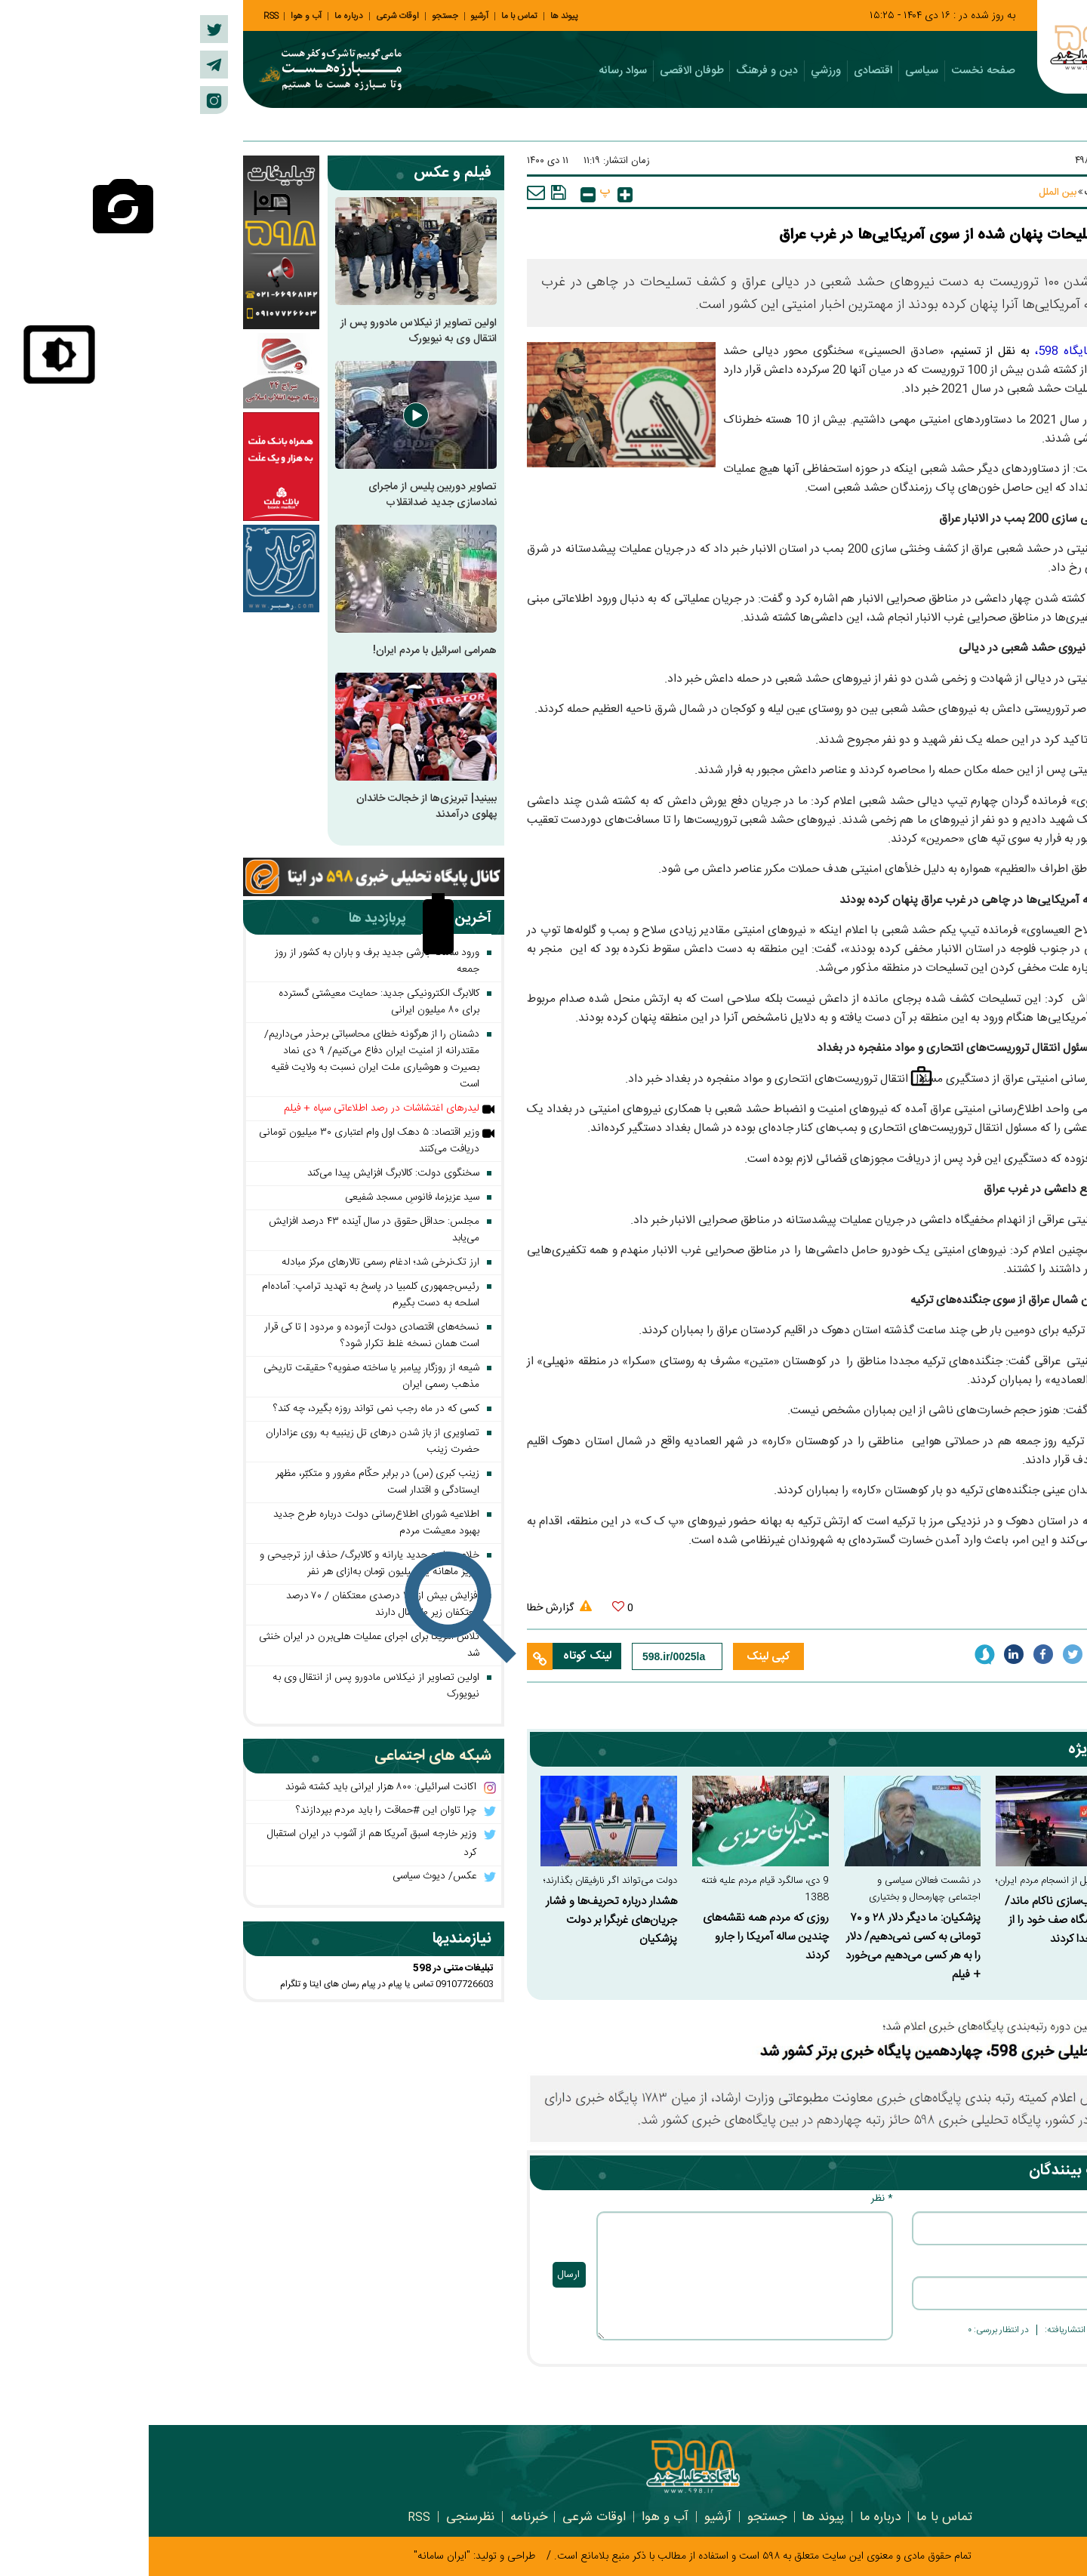 Image resolution: width=1087 pixels, height=2576 pixels. Describe the element at coordinates (438, 923) in the screenshot. I see `indicates battery is fully charged` at that location.